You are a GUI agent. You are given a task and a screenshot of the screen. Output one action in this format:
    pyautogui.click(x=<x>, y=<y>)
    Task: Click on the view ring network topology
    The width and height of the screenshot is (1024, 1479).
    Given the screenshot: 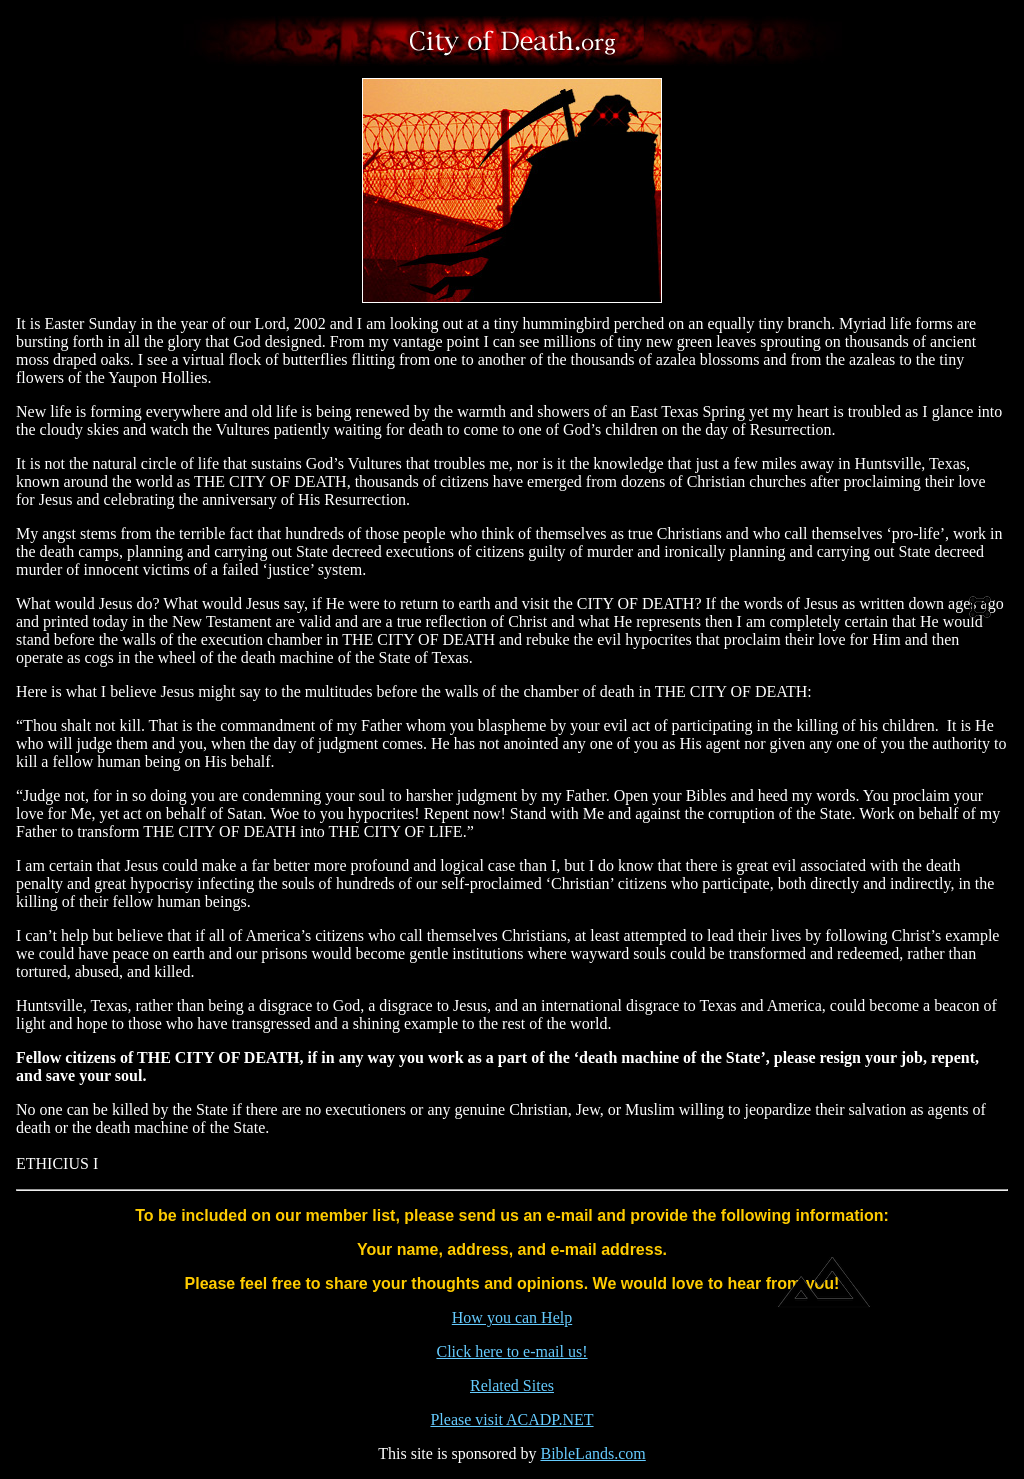 What is the action you would take?
    pyautogui.click(x=980, y=607)
    